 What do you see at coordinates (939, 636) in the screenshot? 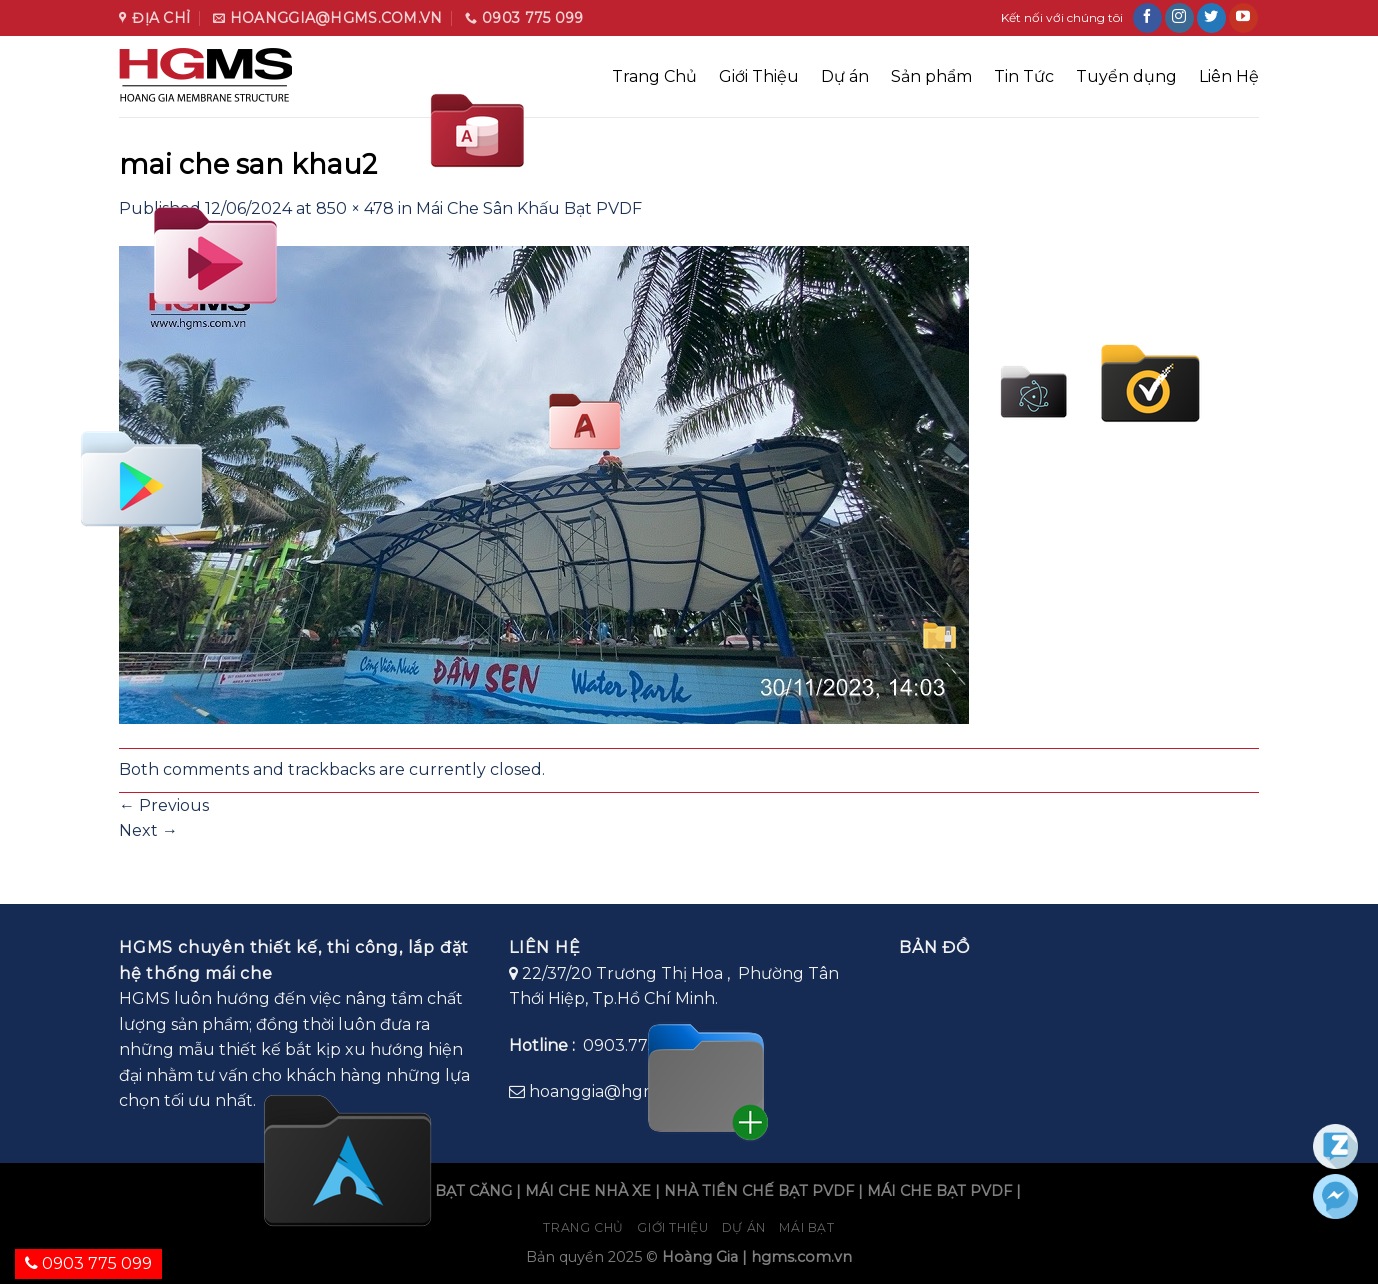
I see `folder containing nanazip compressed archives` at bounding box center [939, 636].